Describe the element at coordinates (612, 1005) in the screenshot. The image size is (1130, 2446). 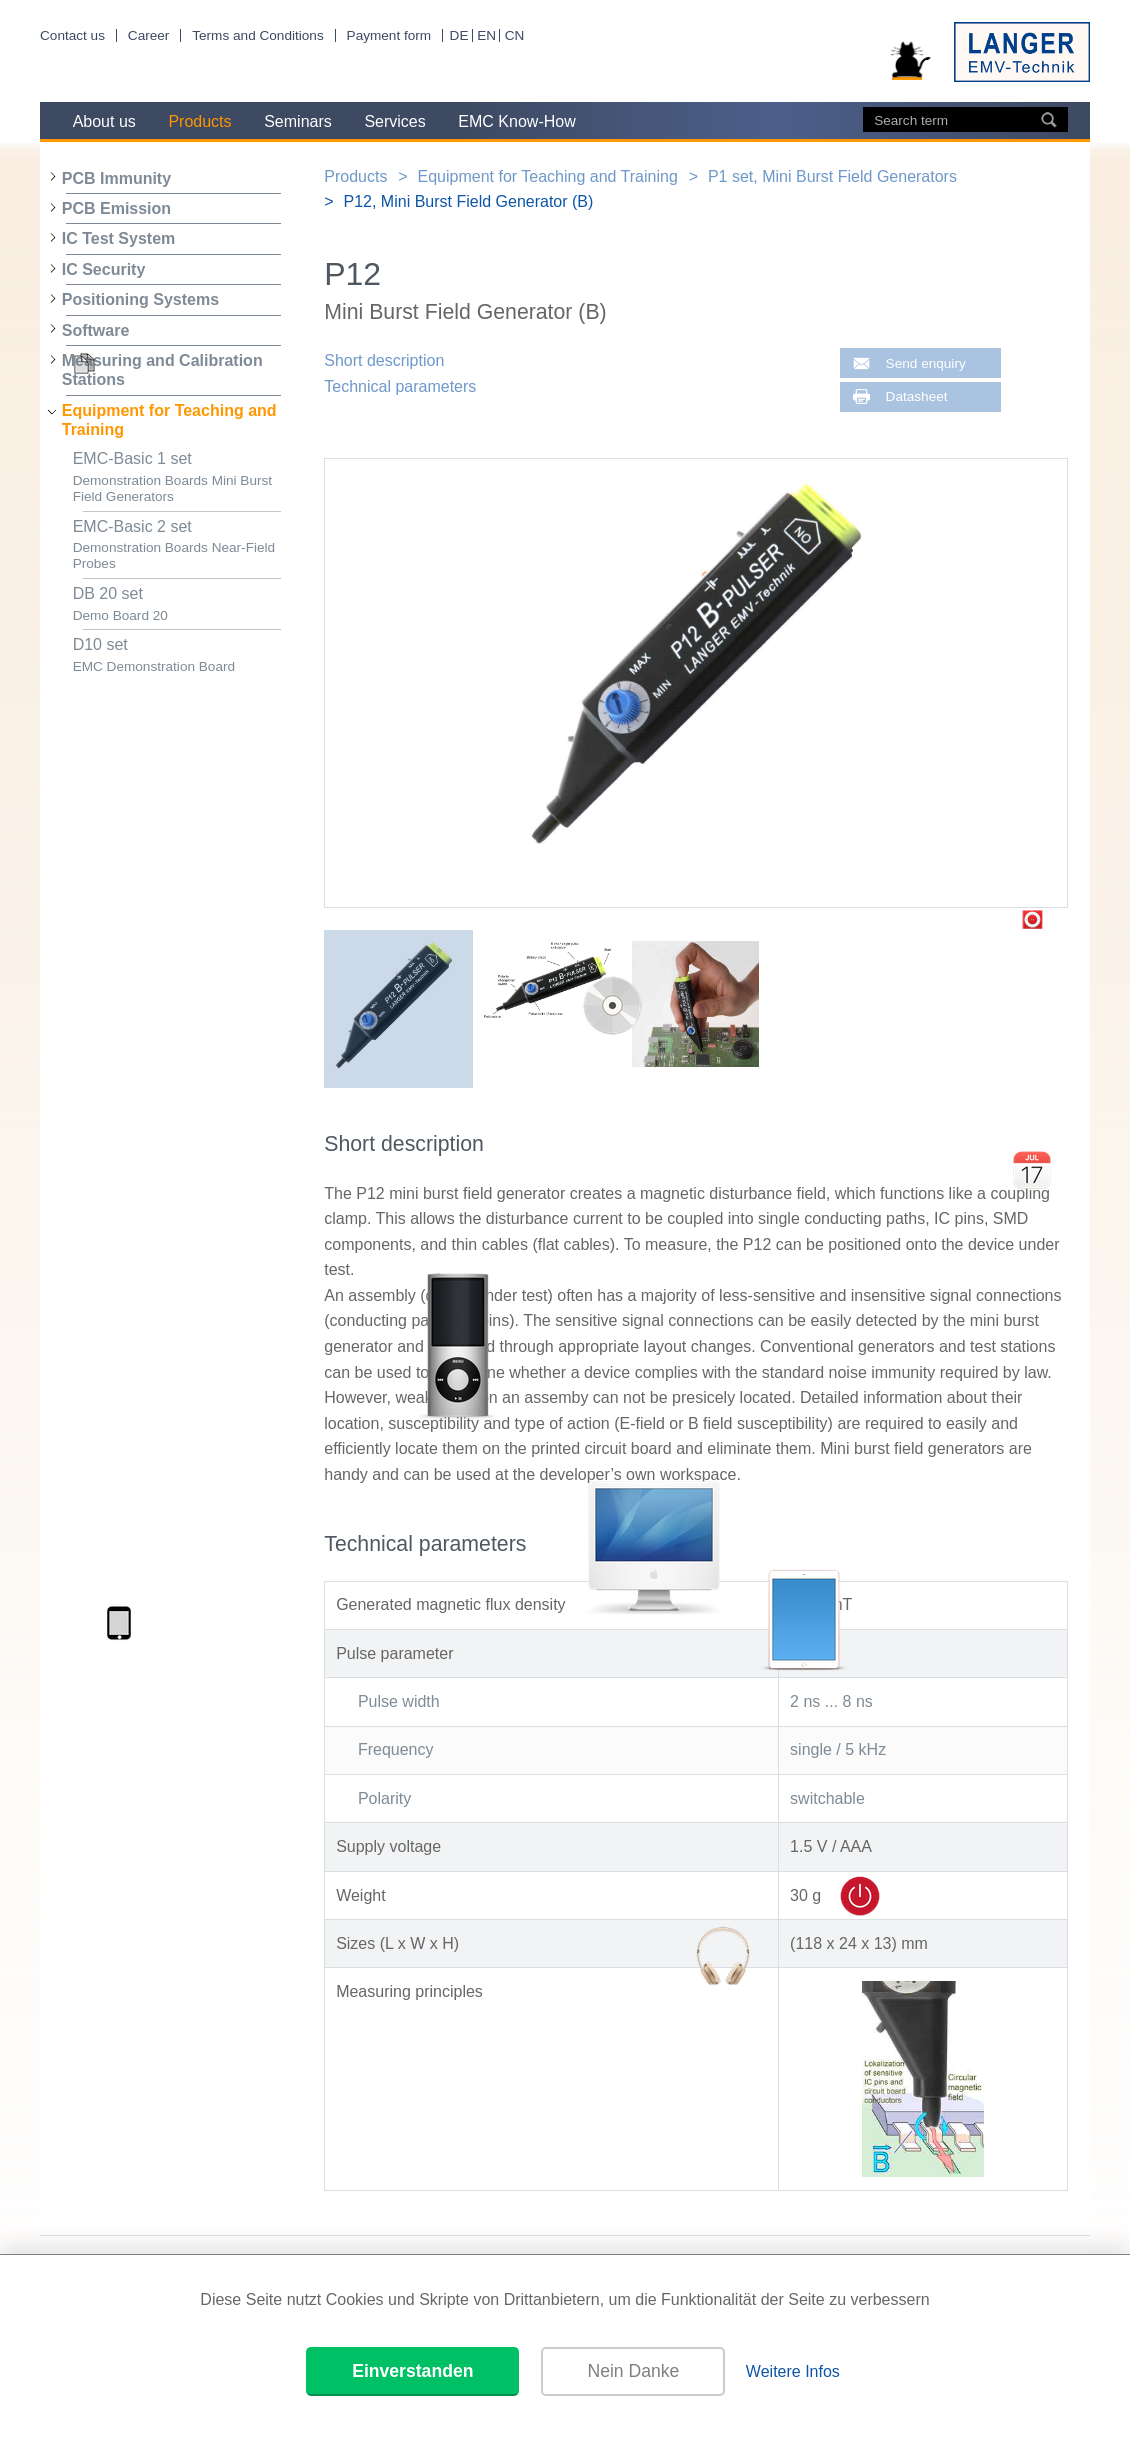
I see `access CD/DVD drive contents` at that location.